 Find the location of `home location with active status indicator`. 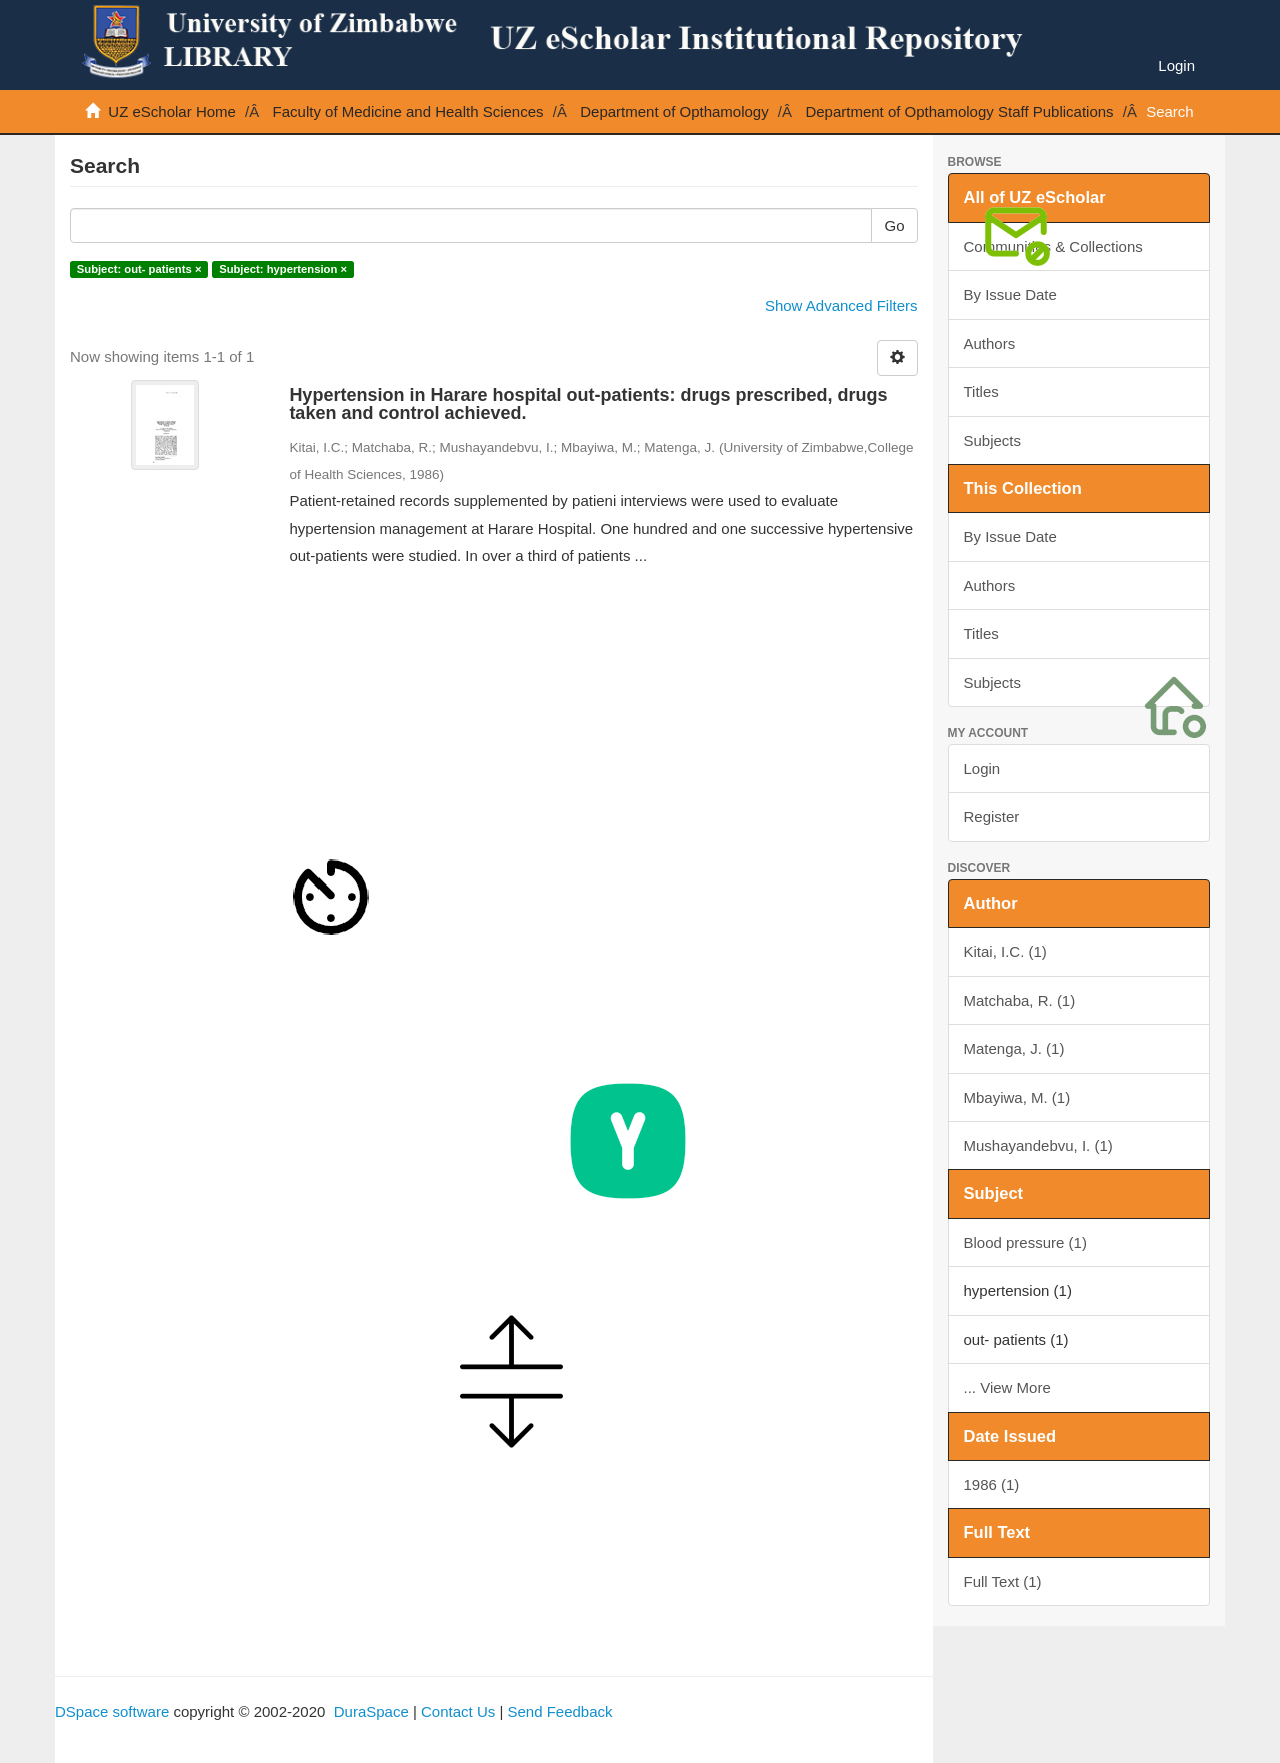

home location with active status indicator is located at coordinates (1174, 706).